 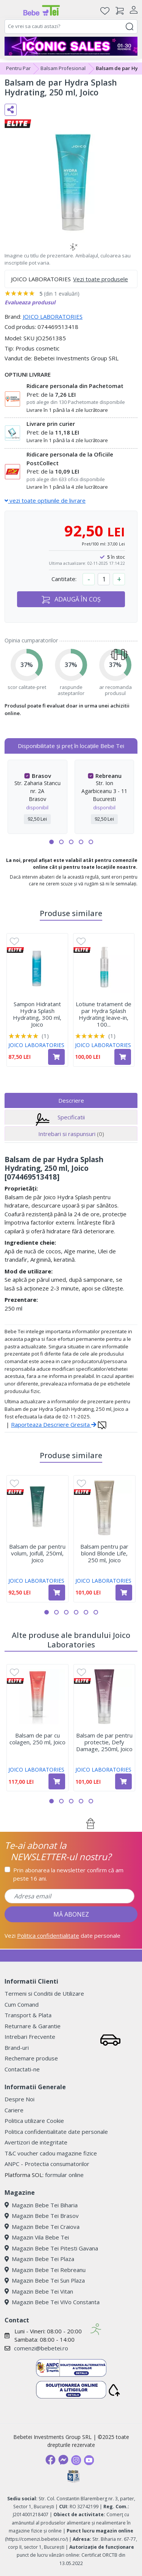 I want to click on select car or vehicle mode, so click(x=110, y=2039).